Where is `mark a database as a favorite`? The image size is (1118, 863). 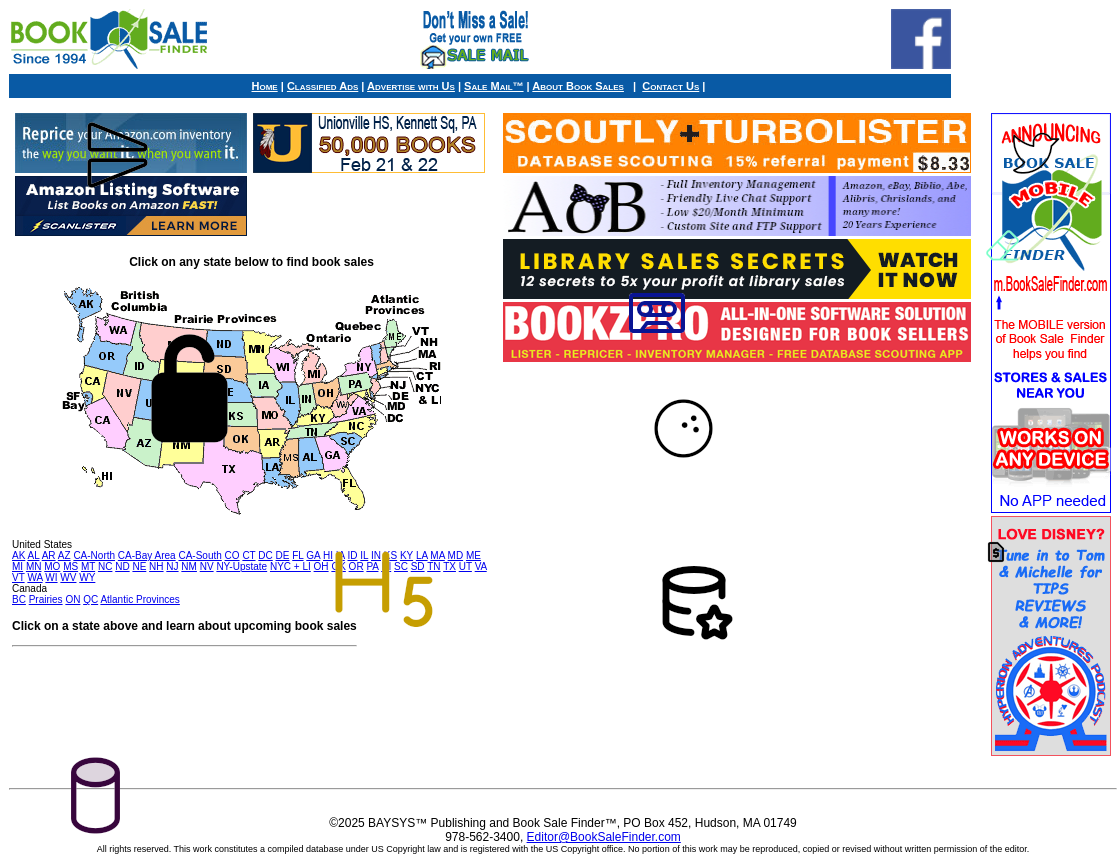
mark a database as a favorite is located at coordinates (694, 601).